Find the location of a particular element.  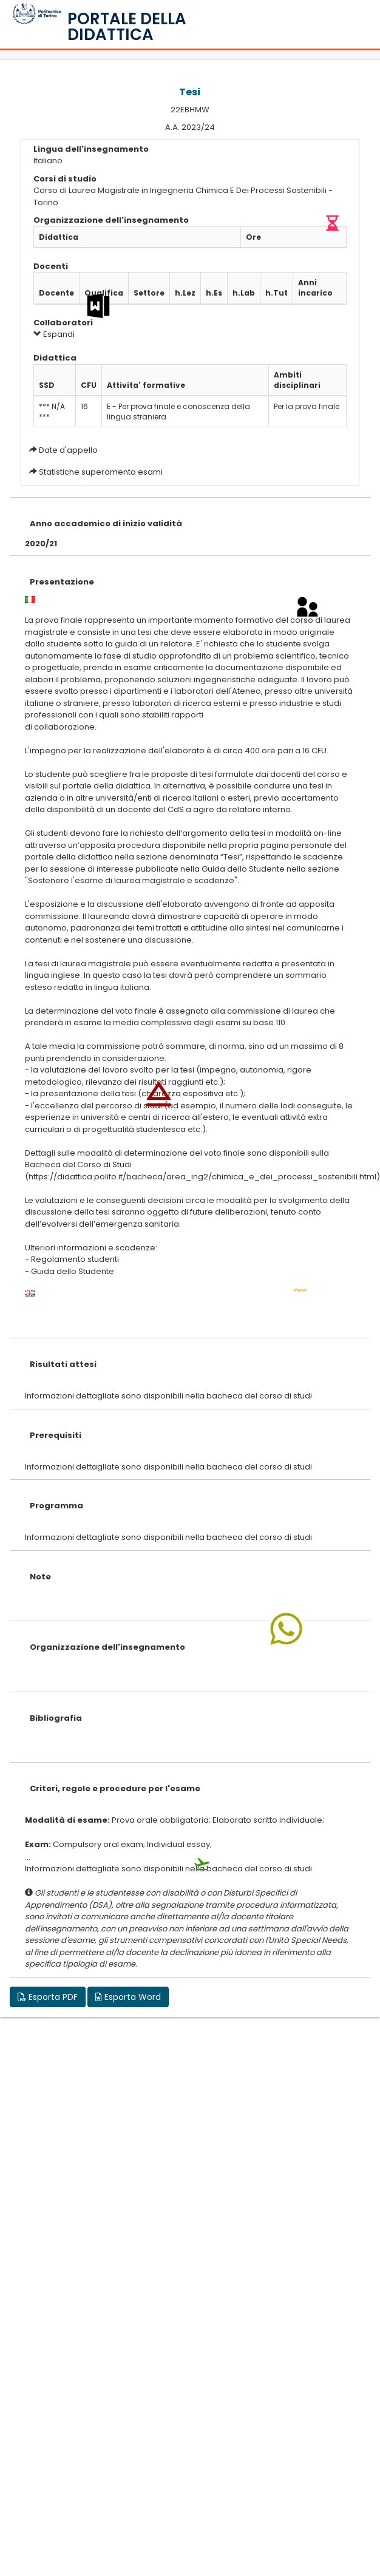

indicates a process is loading or in progress is located at coordinates (332, 223).